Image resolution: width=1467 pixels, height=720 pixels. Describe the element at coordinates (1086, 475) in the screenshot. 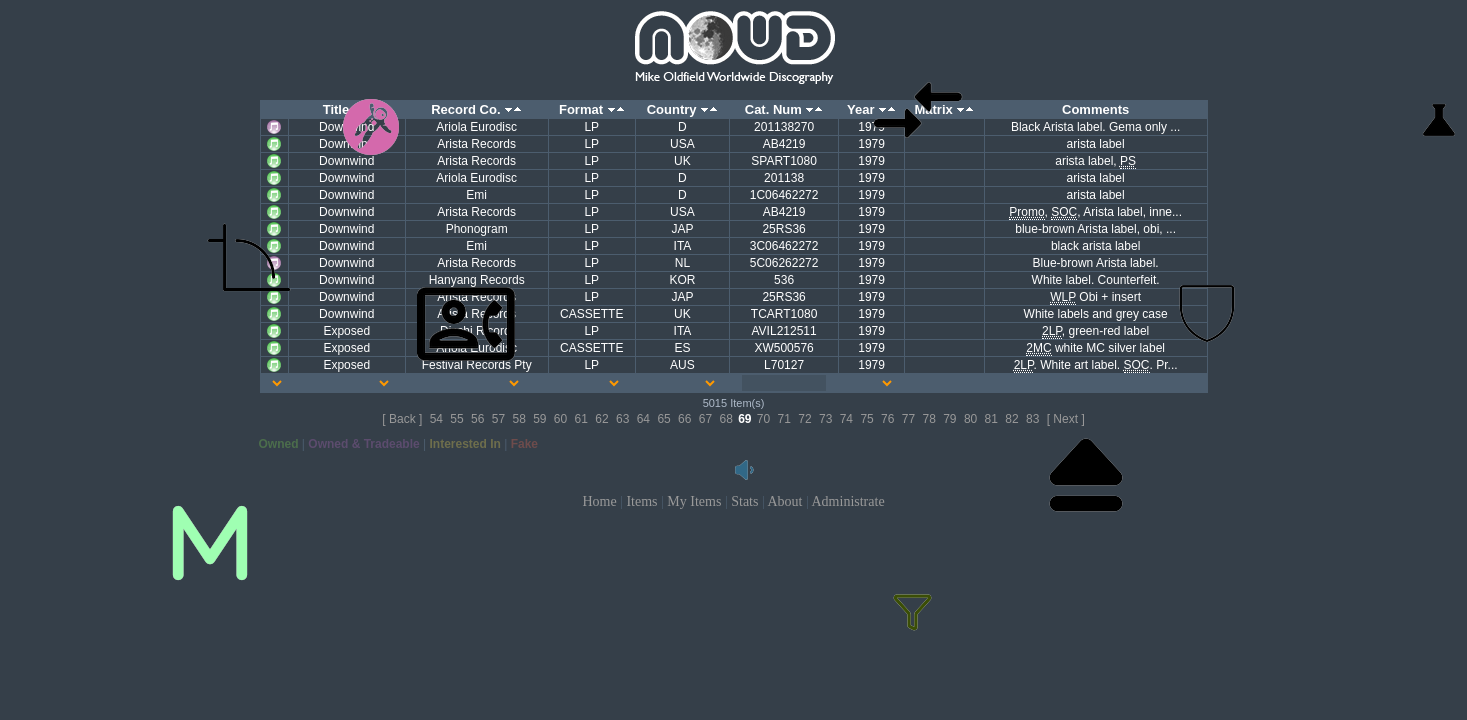

I see `eject media or removable device` at that location.